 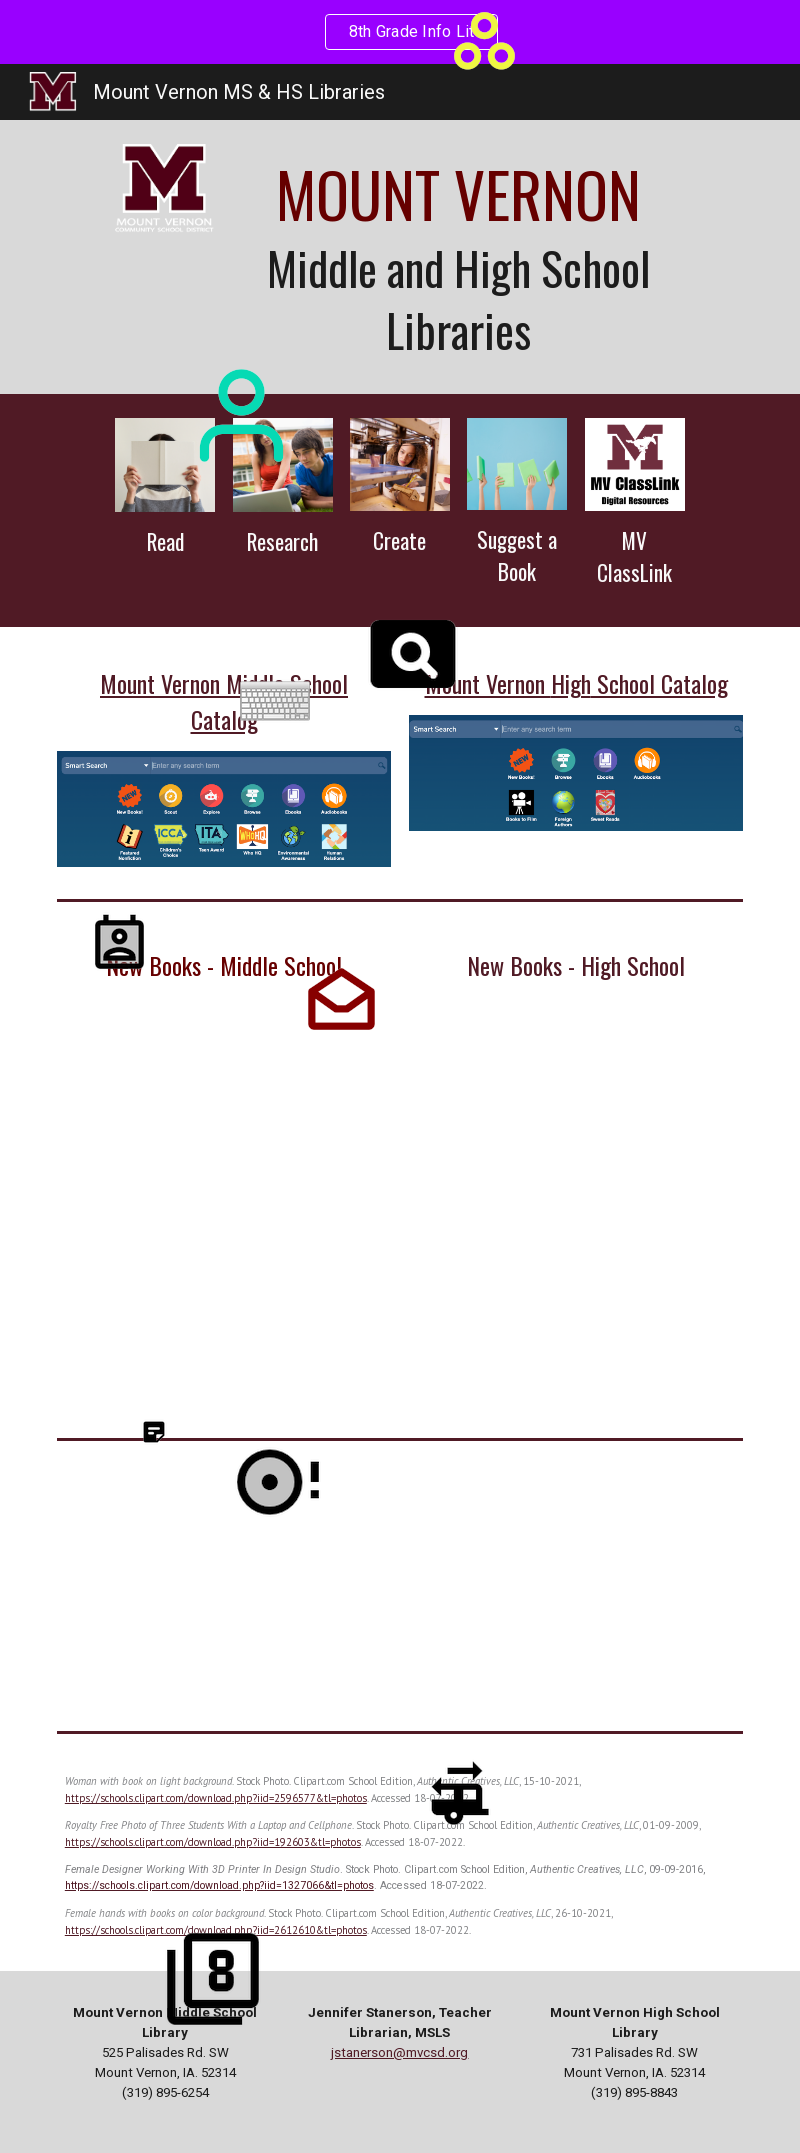 I want to click on indicates storage disc is full, so click(x=278, y=1482).